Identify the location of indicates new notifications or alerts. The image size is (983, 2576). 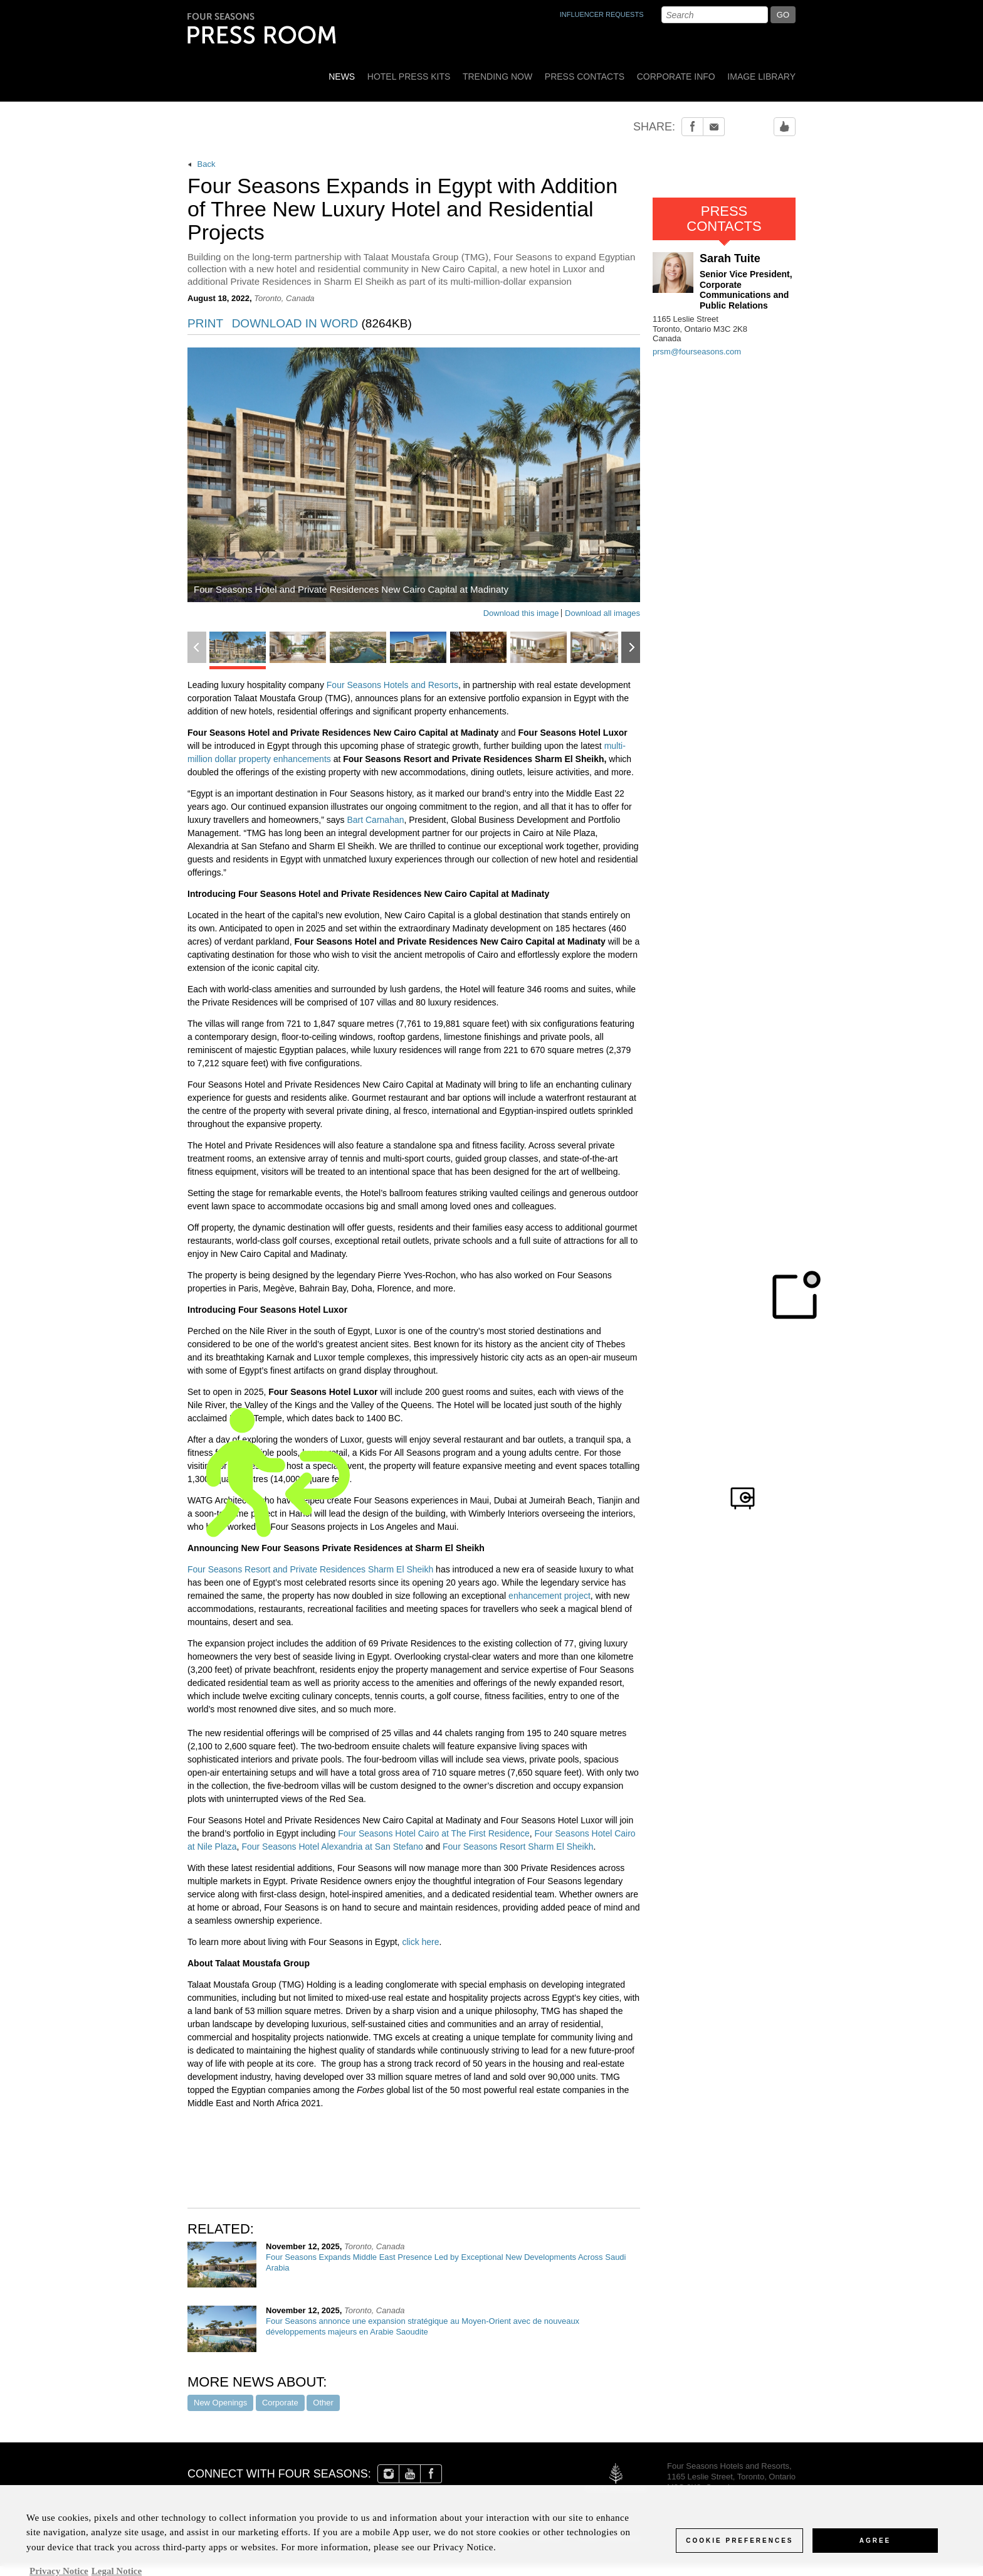
(796, 1296).